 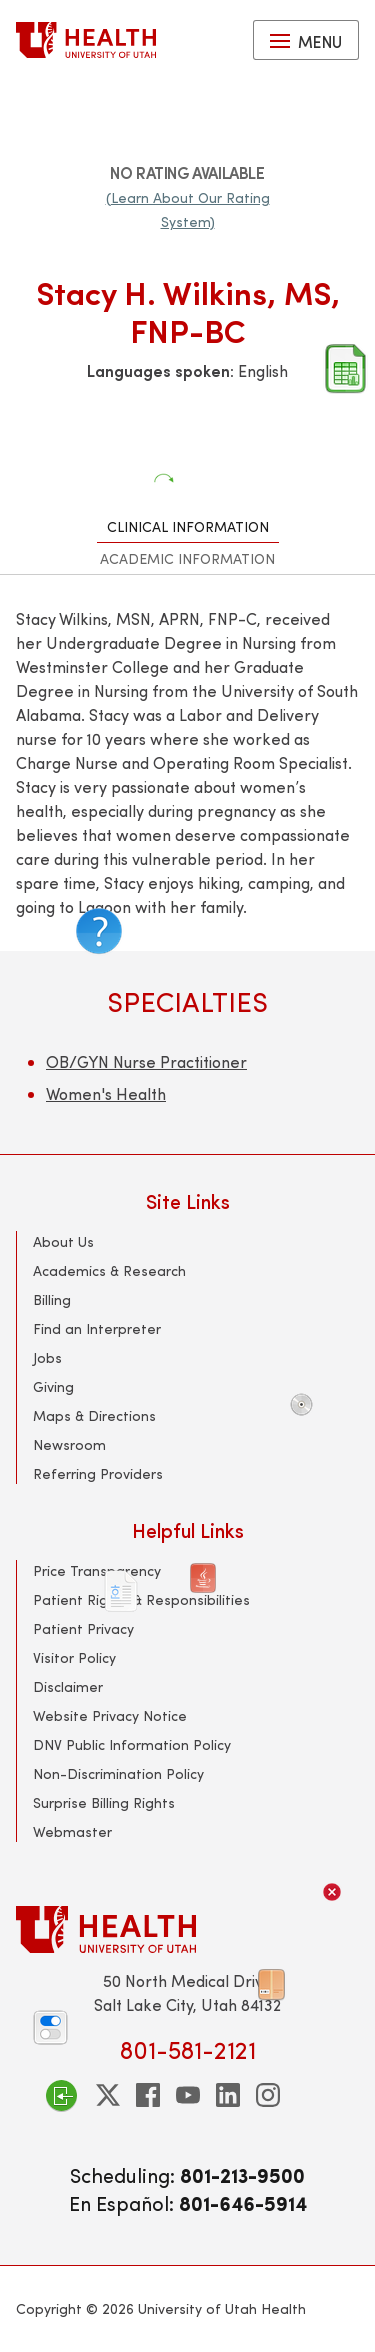 What do you see at coordinates (50, 2027) in the screenshot?
I see `open gnome tweaks to customize desktop settings` at bounding box center [50, 2027].